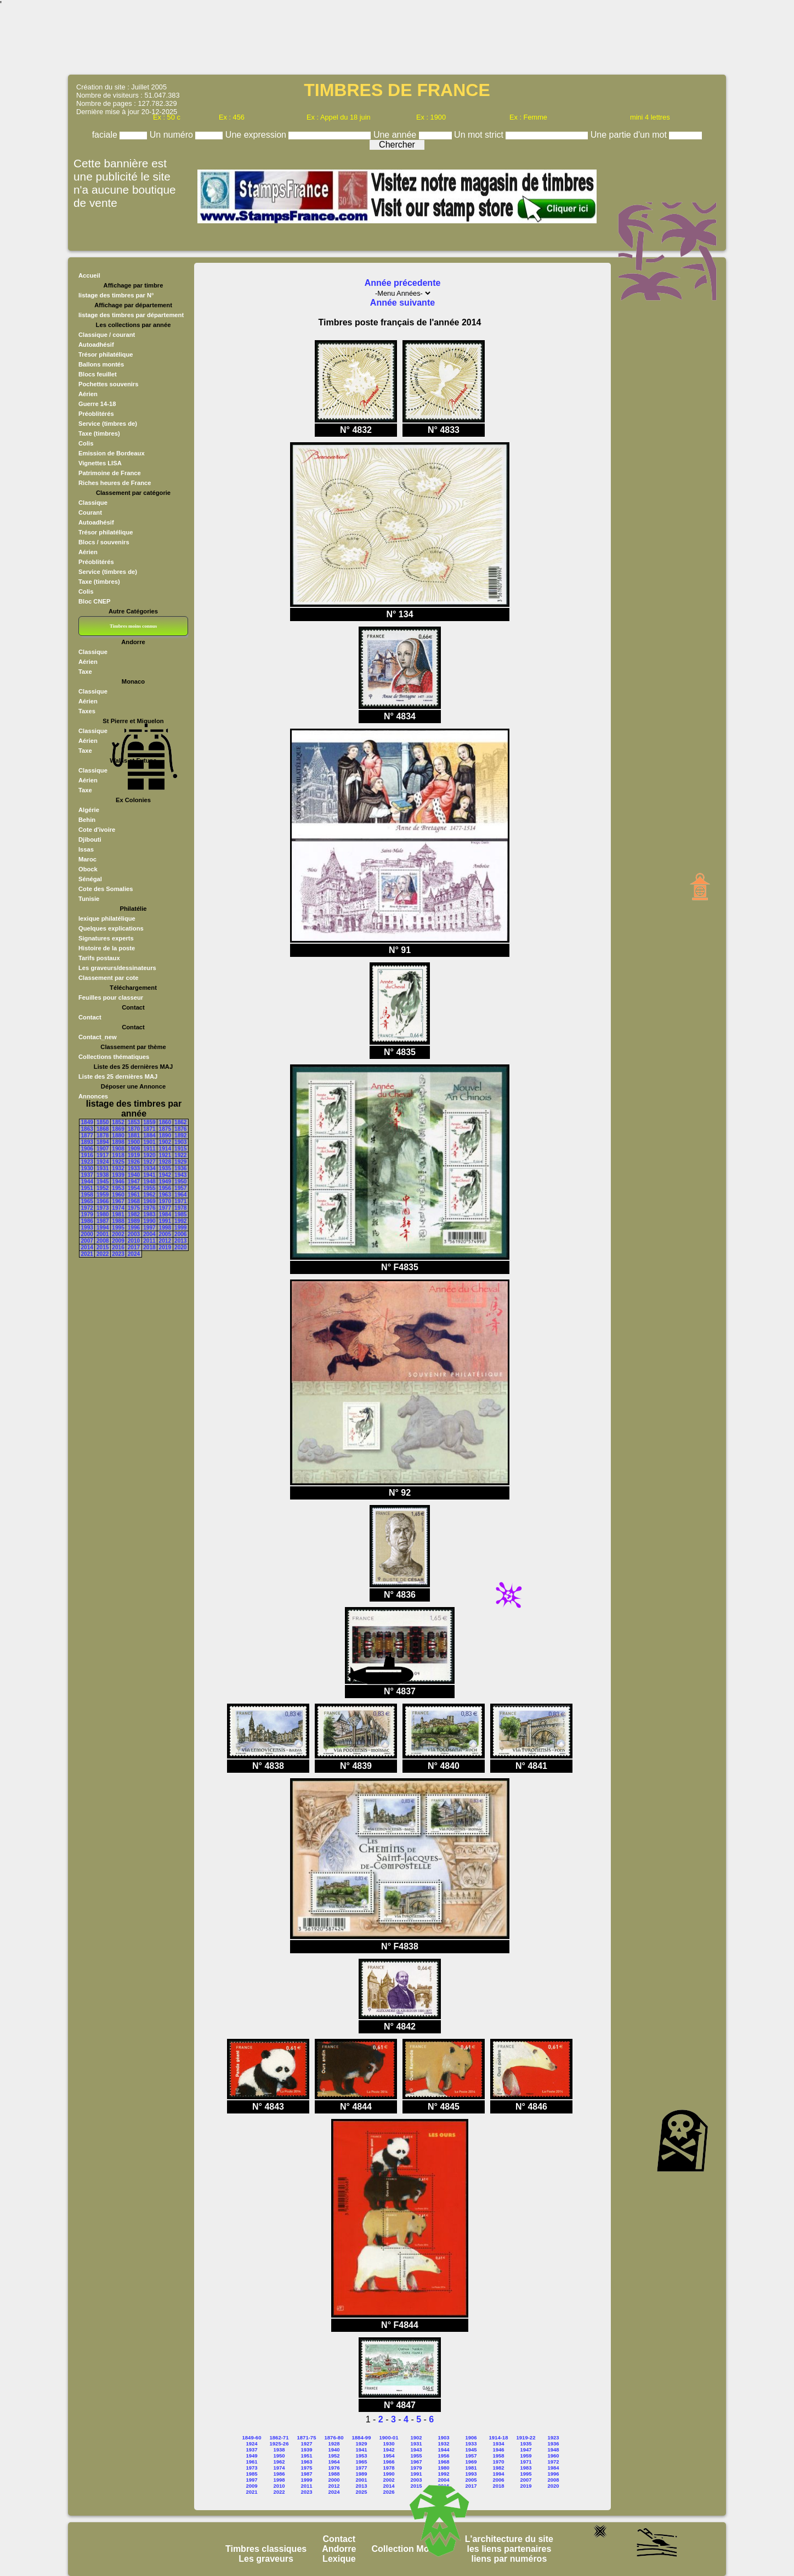  What do you see at coordinates (439, 2521) in the screenshot?
I see `indicates a death or game over state` at bounding box center [439, 2521].